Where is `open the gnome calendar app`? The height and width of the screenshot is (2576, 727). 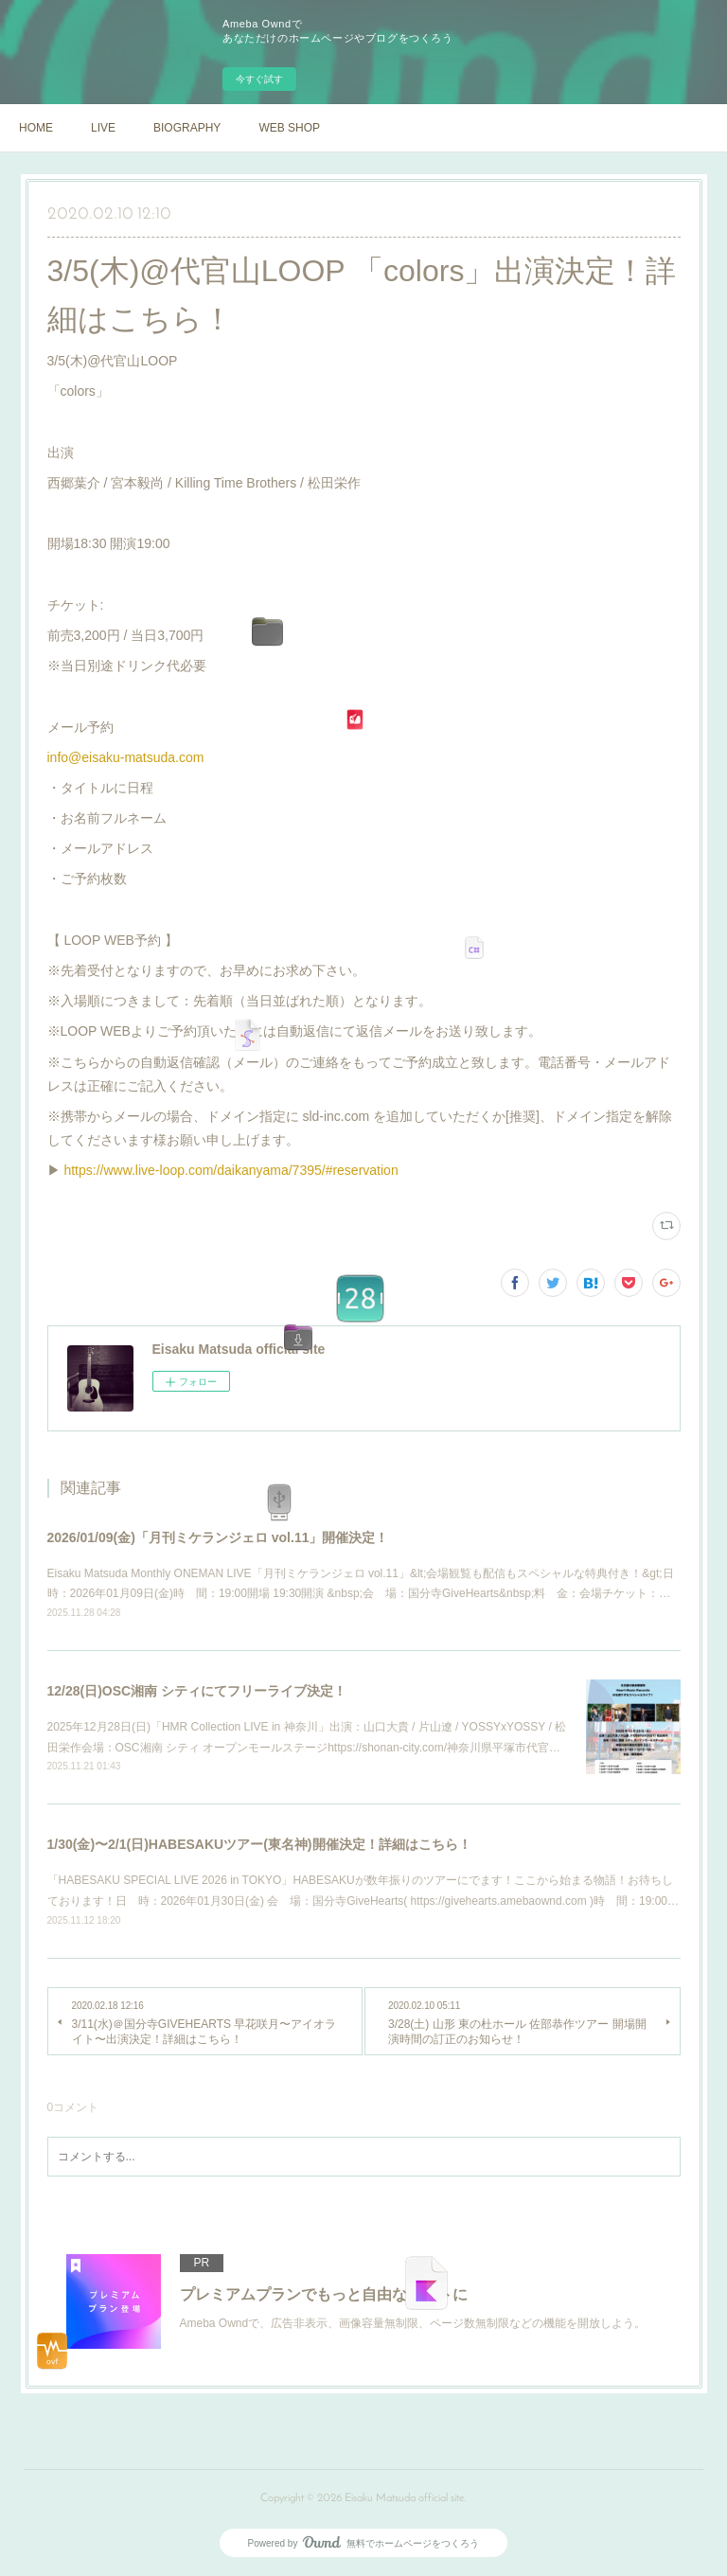
open the gnome calendar app is located at coordinates (360, 1298).